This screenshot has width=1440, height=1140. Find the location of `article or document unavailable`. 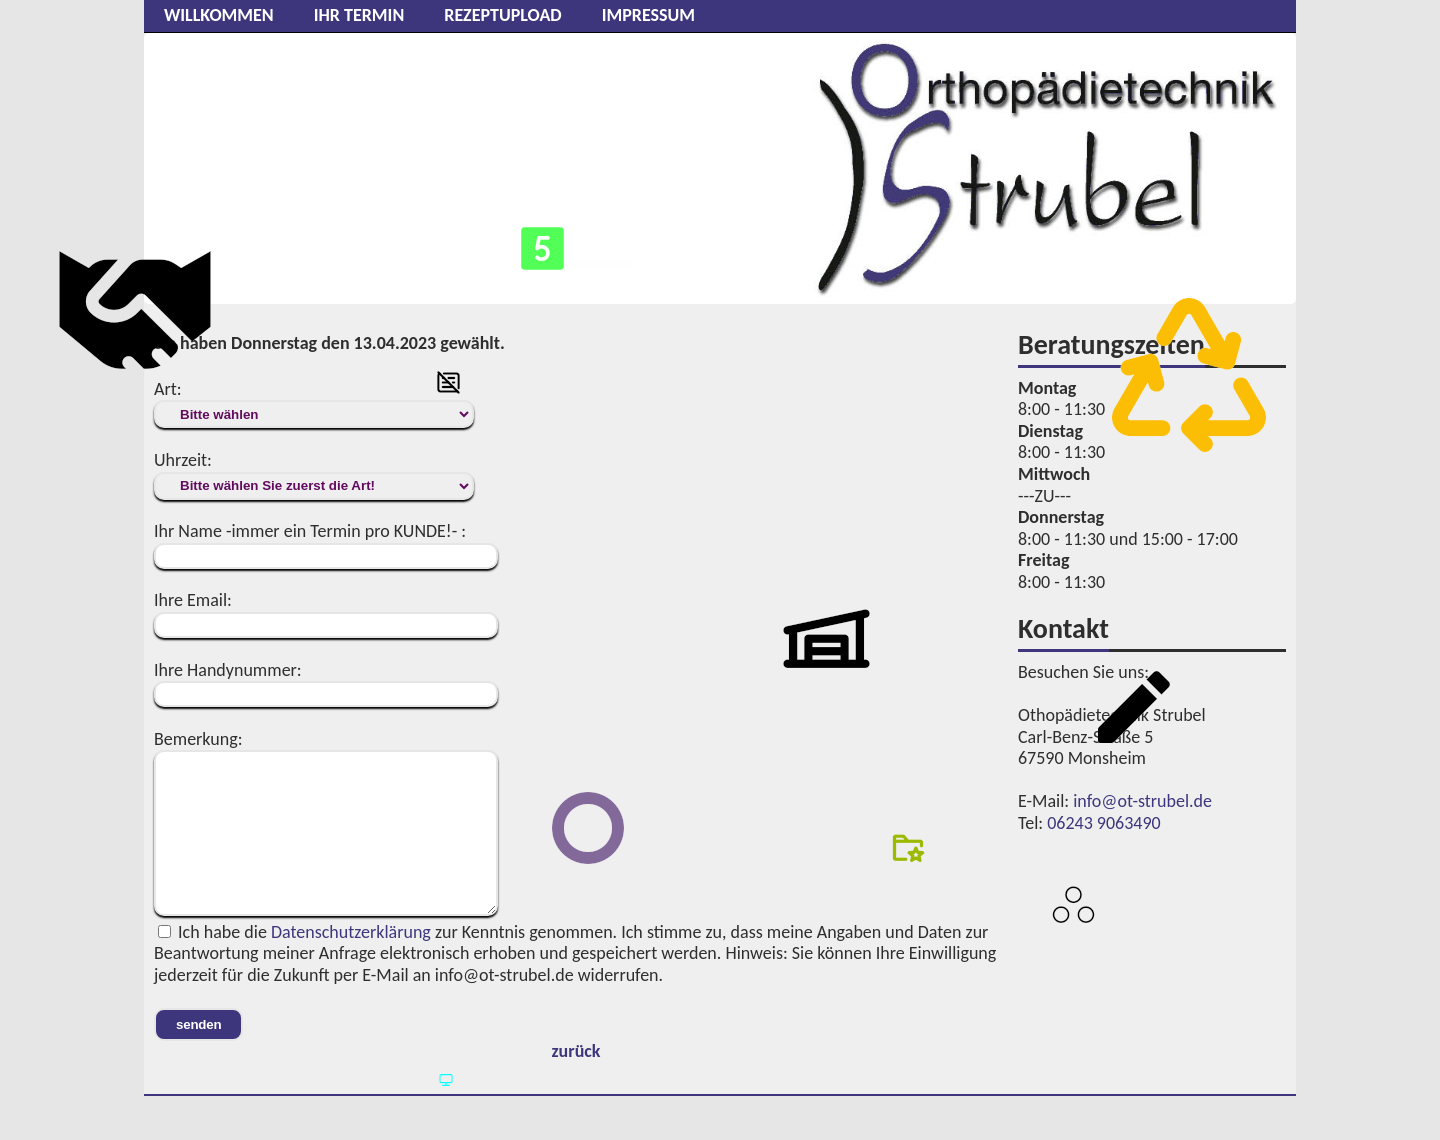

article or document unavailable is located at coordinates (448, 382).